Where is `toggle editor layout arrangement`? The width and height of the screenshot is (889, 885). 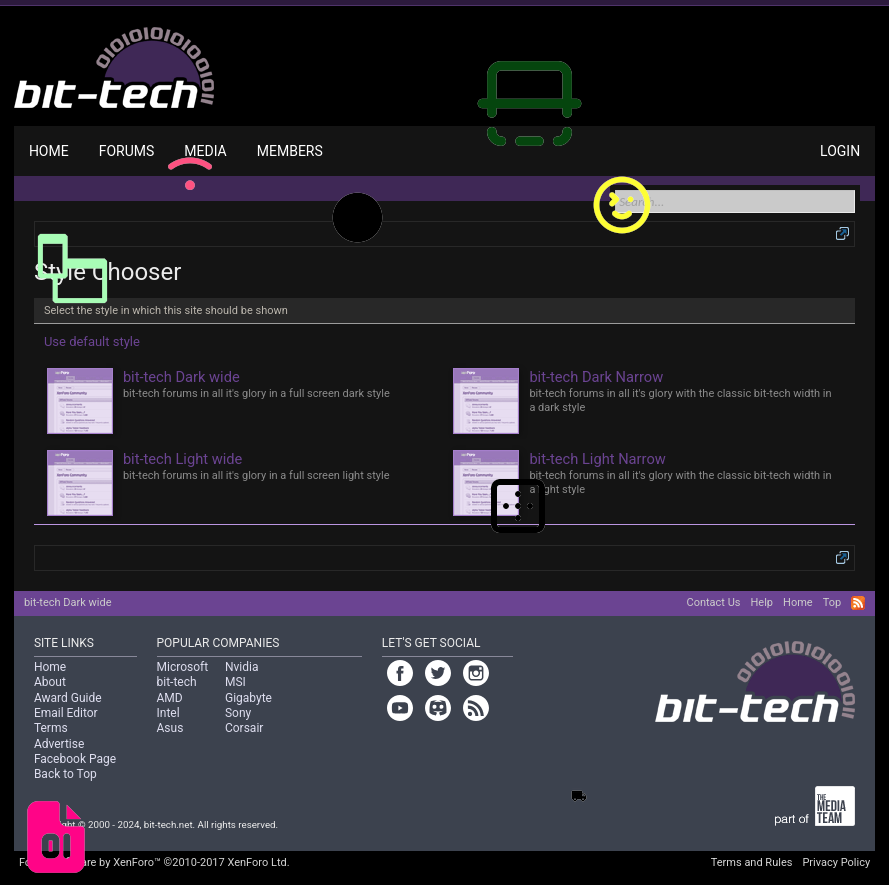
toggle editor layout arrangement is located at coordinates (72, 268).